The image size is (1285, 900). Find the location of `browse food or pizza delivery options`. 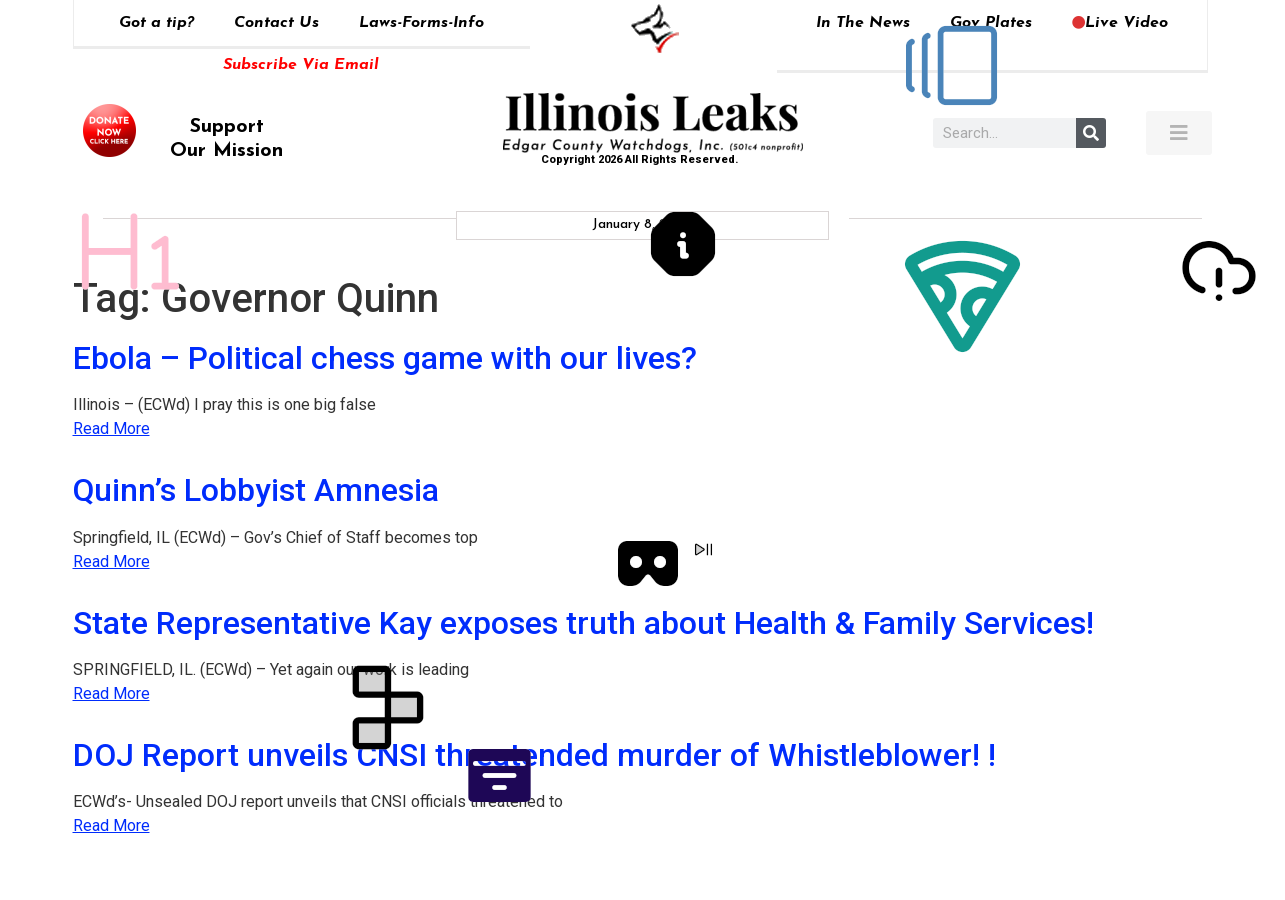

browse food or pizza delivery options is located at coordinates (962, 294).